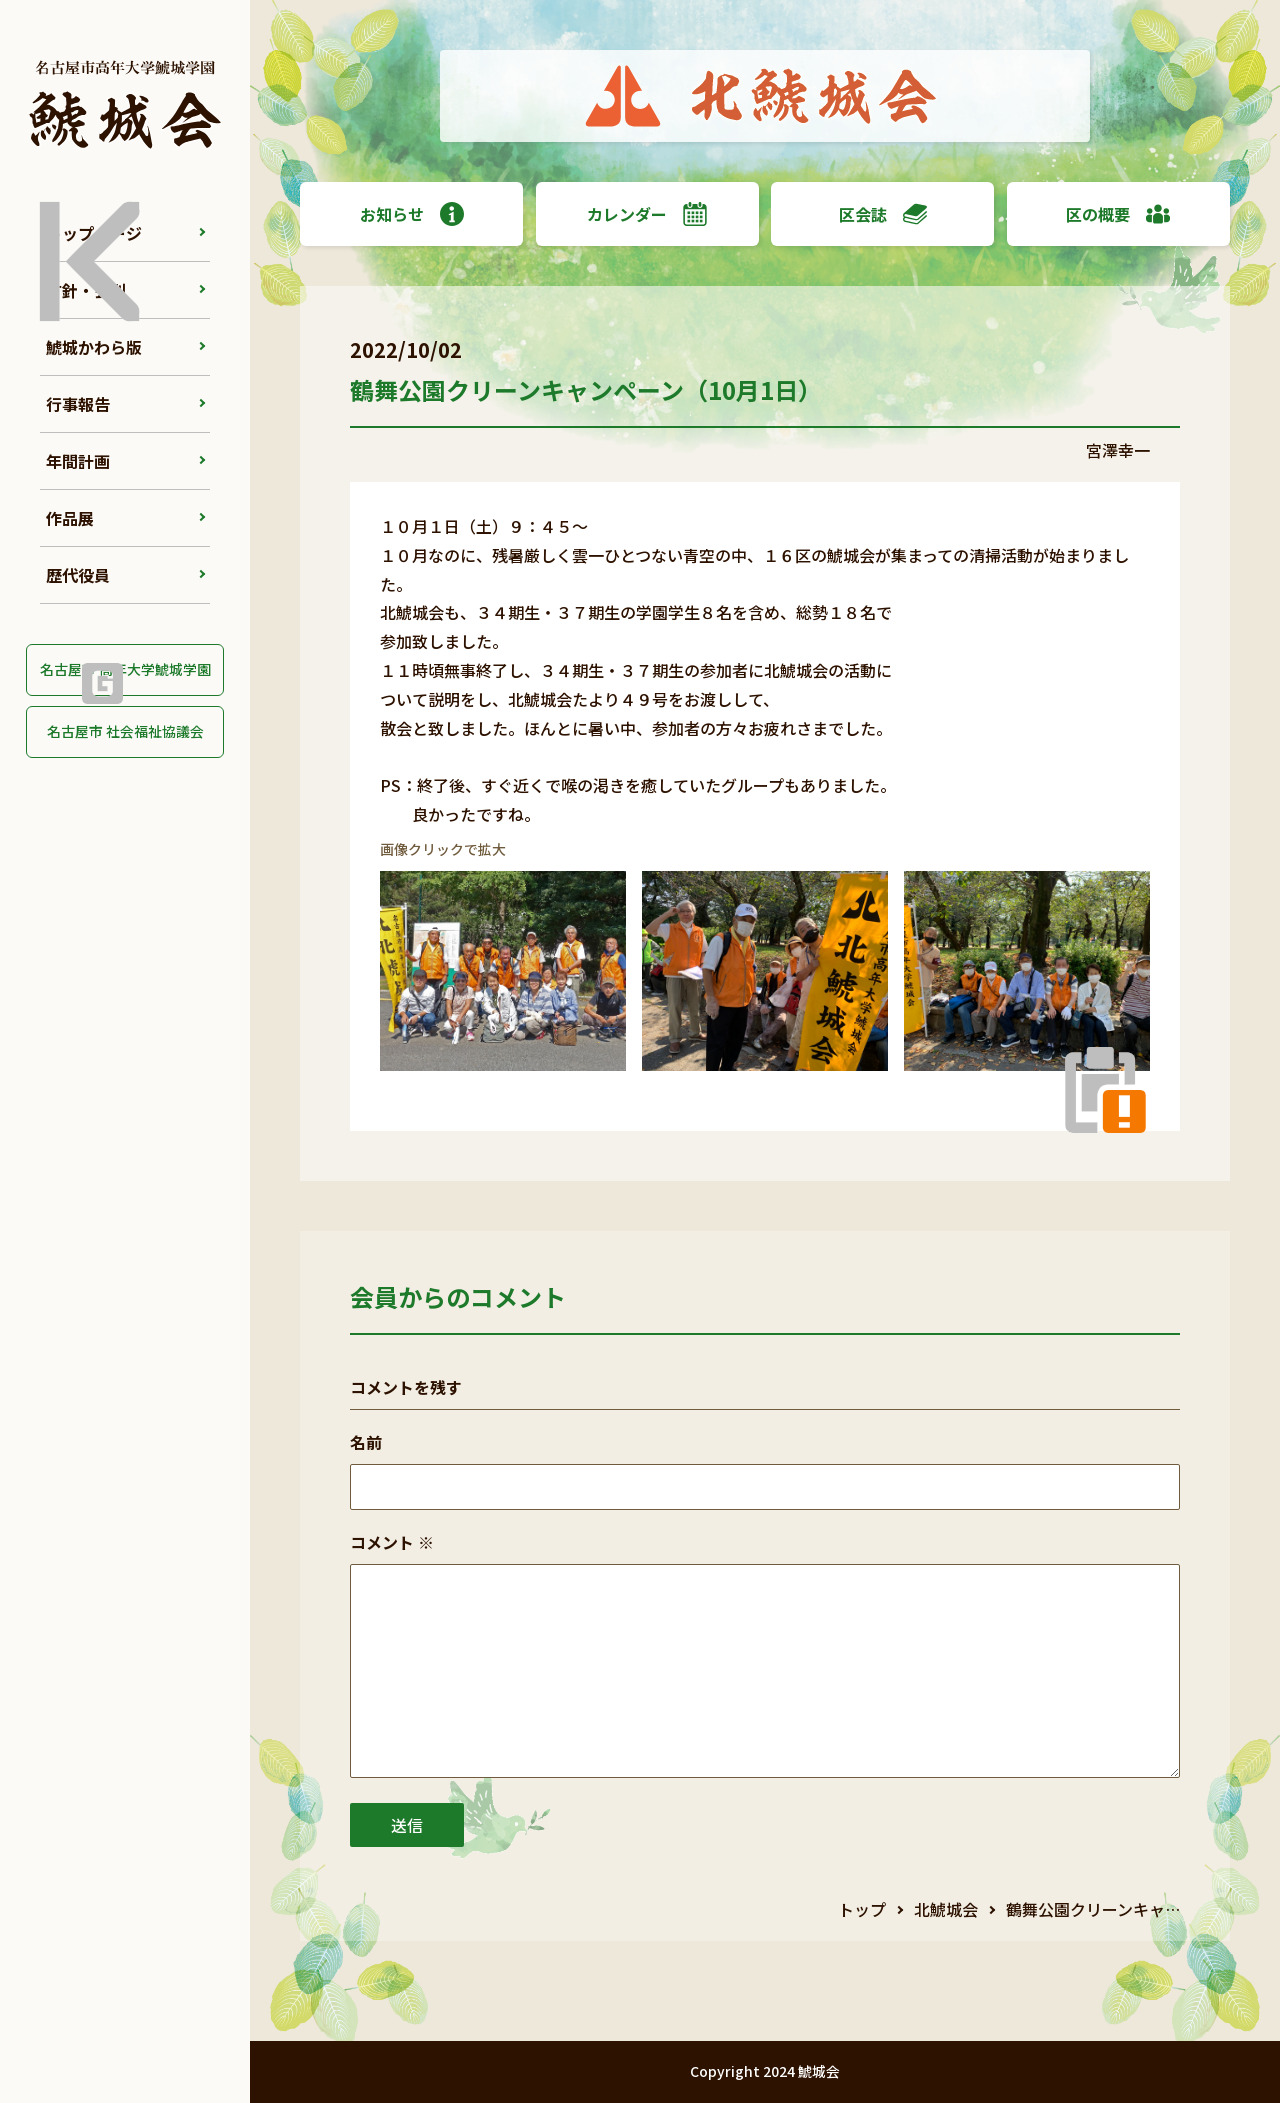 Image resolution: width=1280 pixels, height=2103 pixels. What do you see at coordinates (1103, 1090) in the screenshot?
I see `indicates a task or item is due or requires attention` at bounding box center [1103, 1090].